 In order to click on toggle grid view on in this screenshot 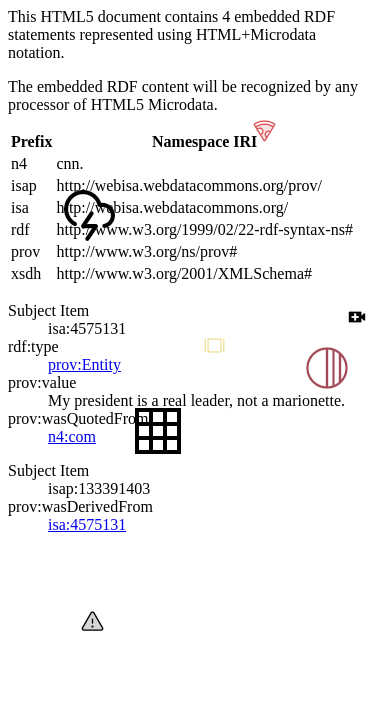, I will do `click(158, 431)`.